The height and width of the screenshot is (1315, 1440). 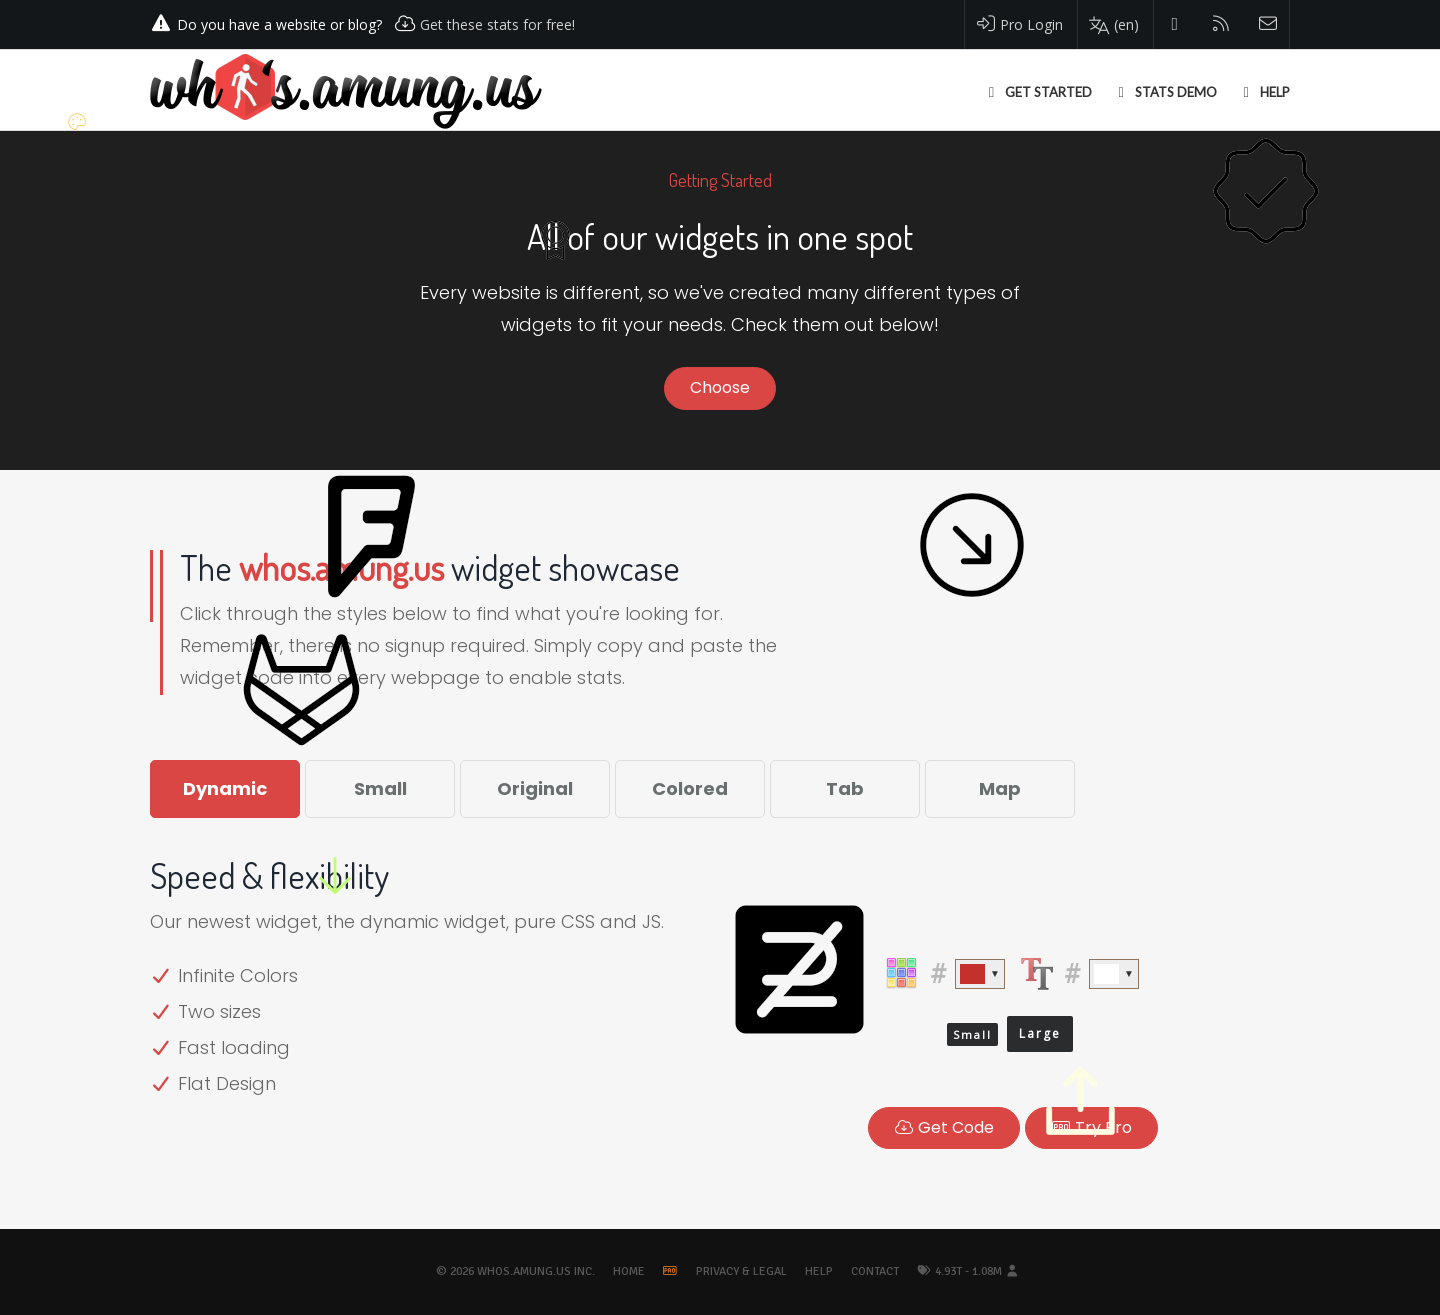 What do you see at coordinates (799, 969) in the screenshot?
I see `indicates set is not a superset of another set` at bounding box center [799, 969].